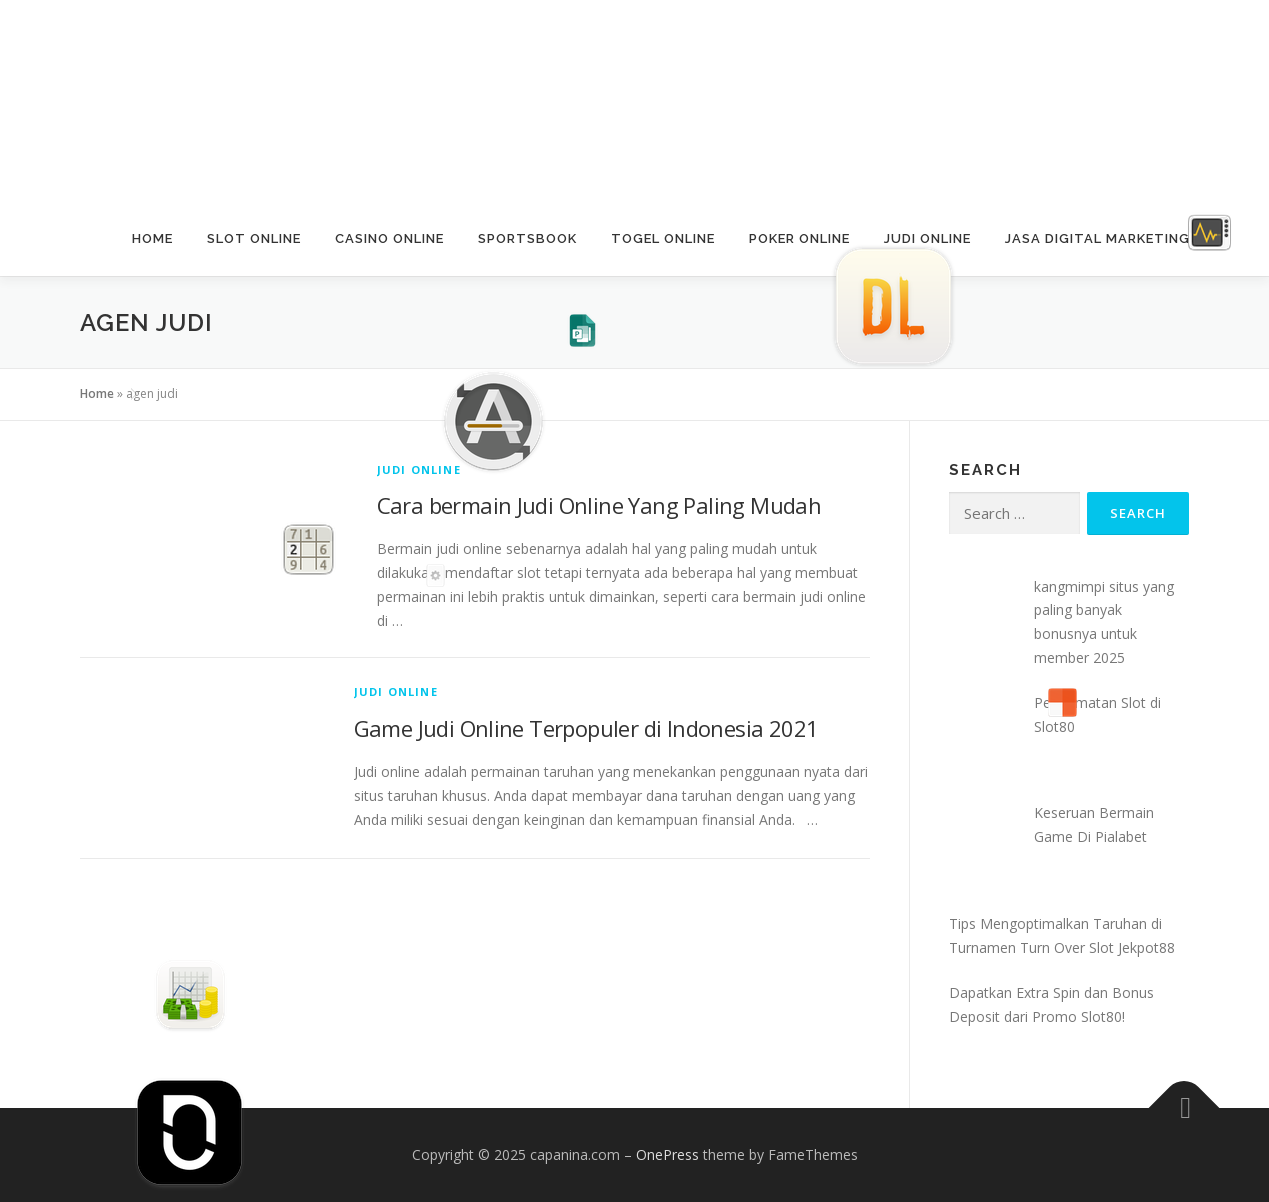 The width and height of the screenshot is (1269, 1202). What do you see at coordinates (435, 575) in the screenshot?
I see `a desktop application shortcut file` at bounding box center [435, 575].